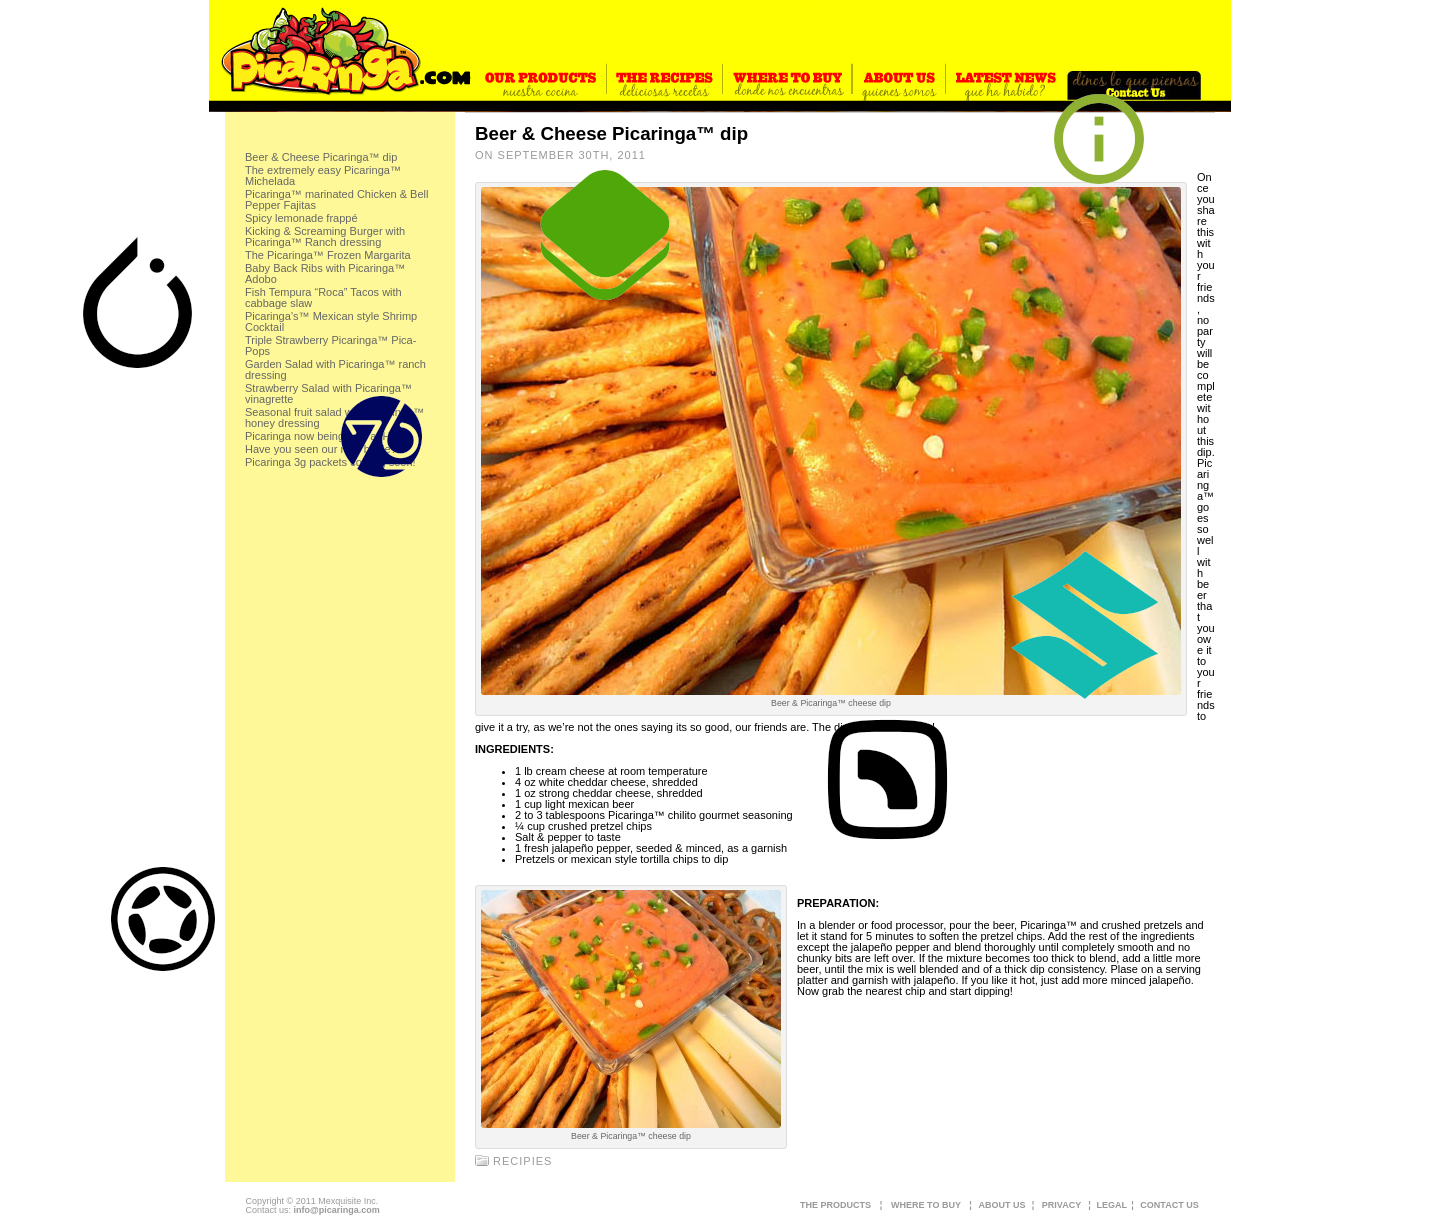  I want to click on suzuki brand logo, so click(1085, 625).